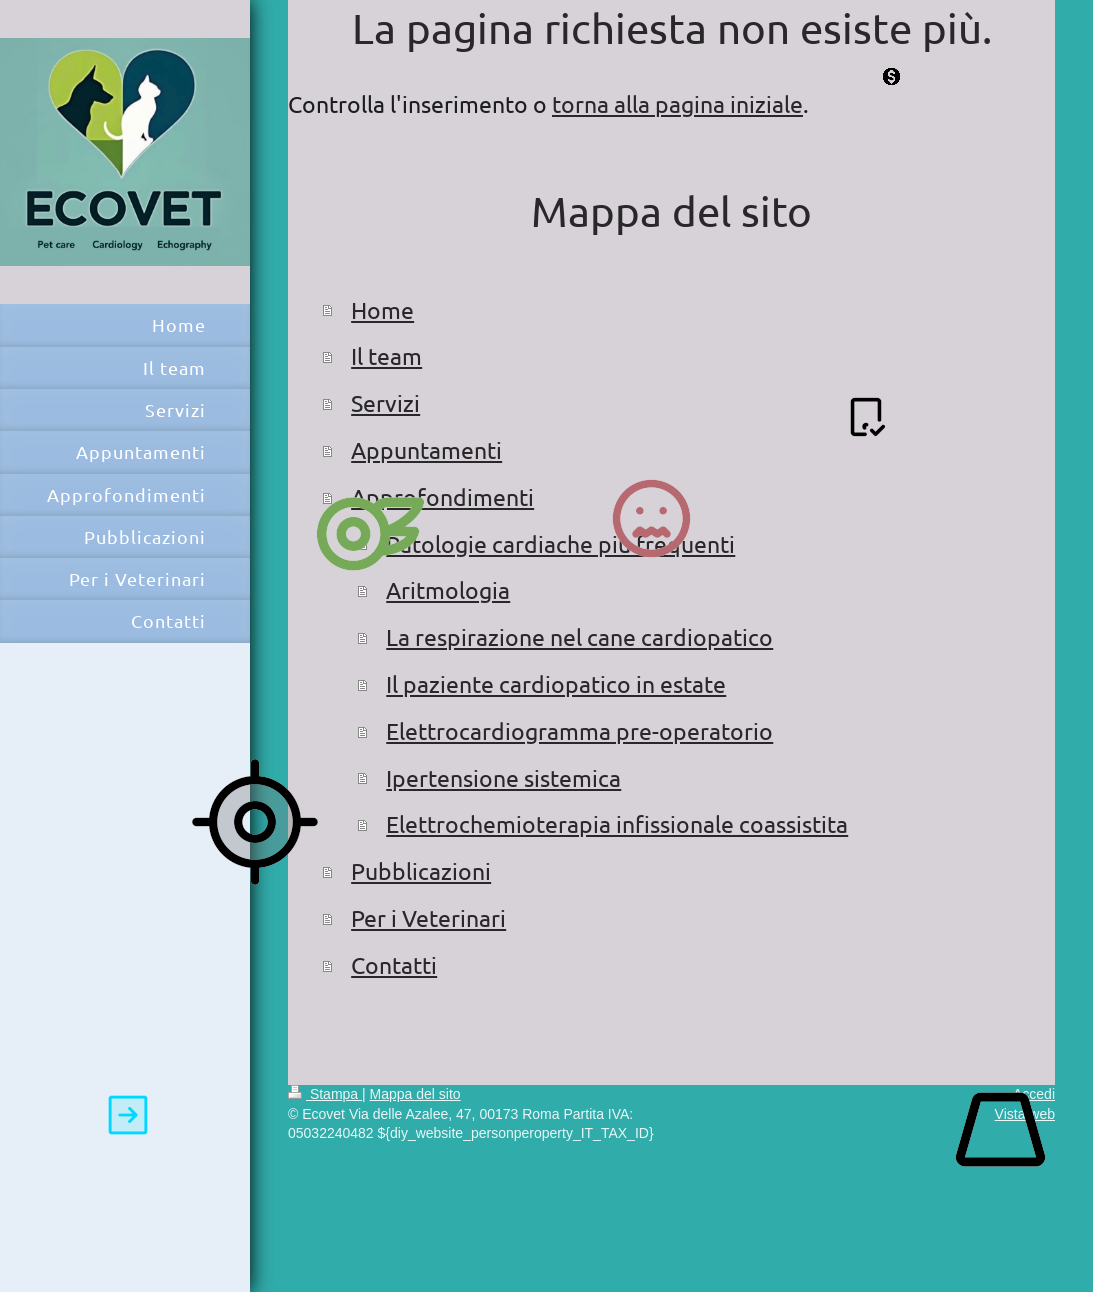  Describe the element at coordinates (128, 1115) in the screenshot. I see `proceed to the next step or screen` at that location.